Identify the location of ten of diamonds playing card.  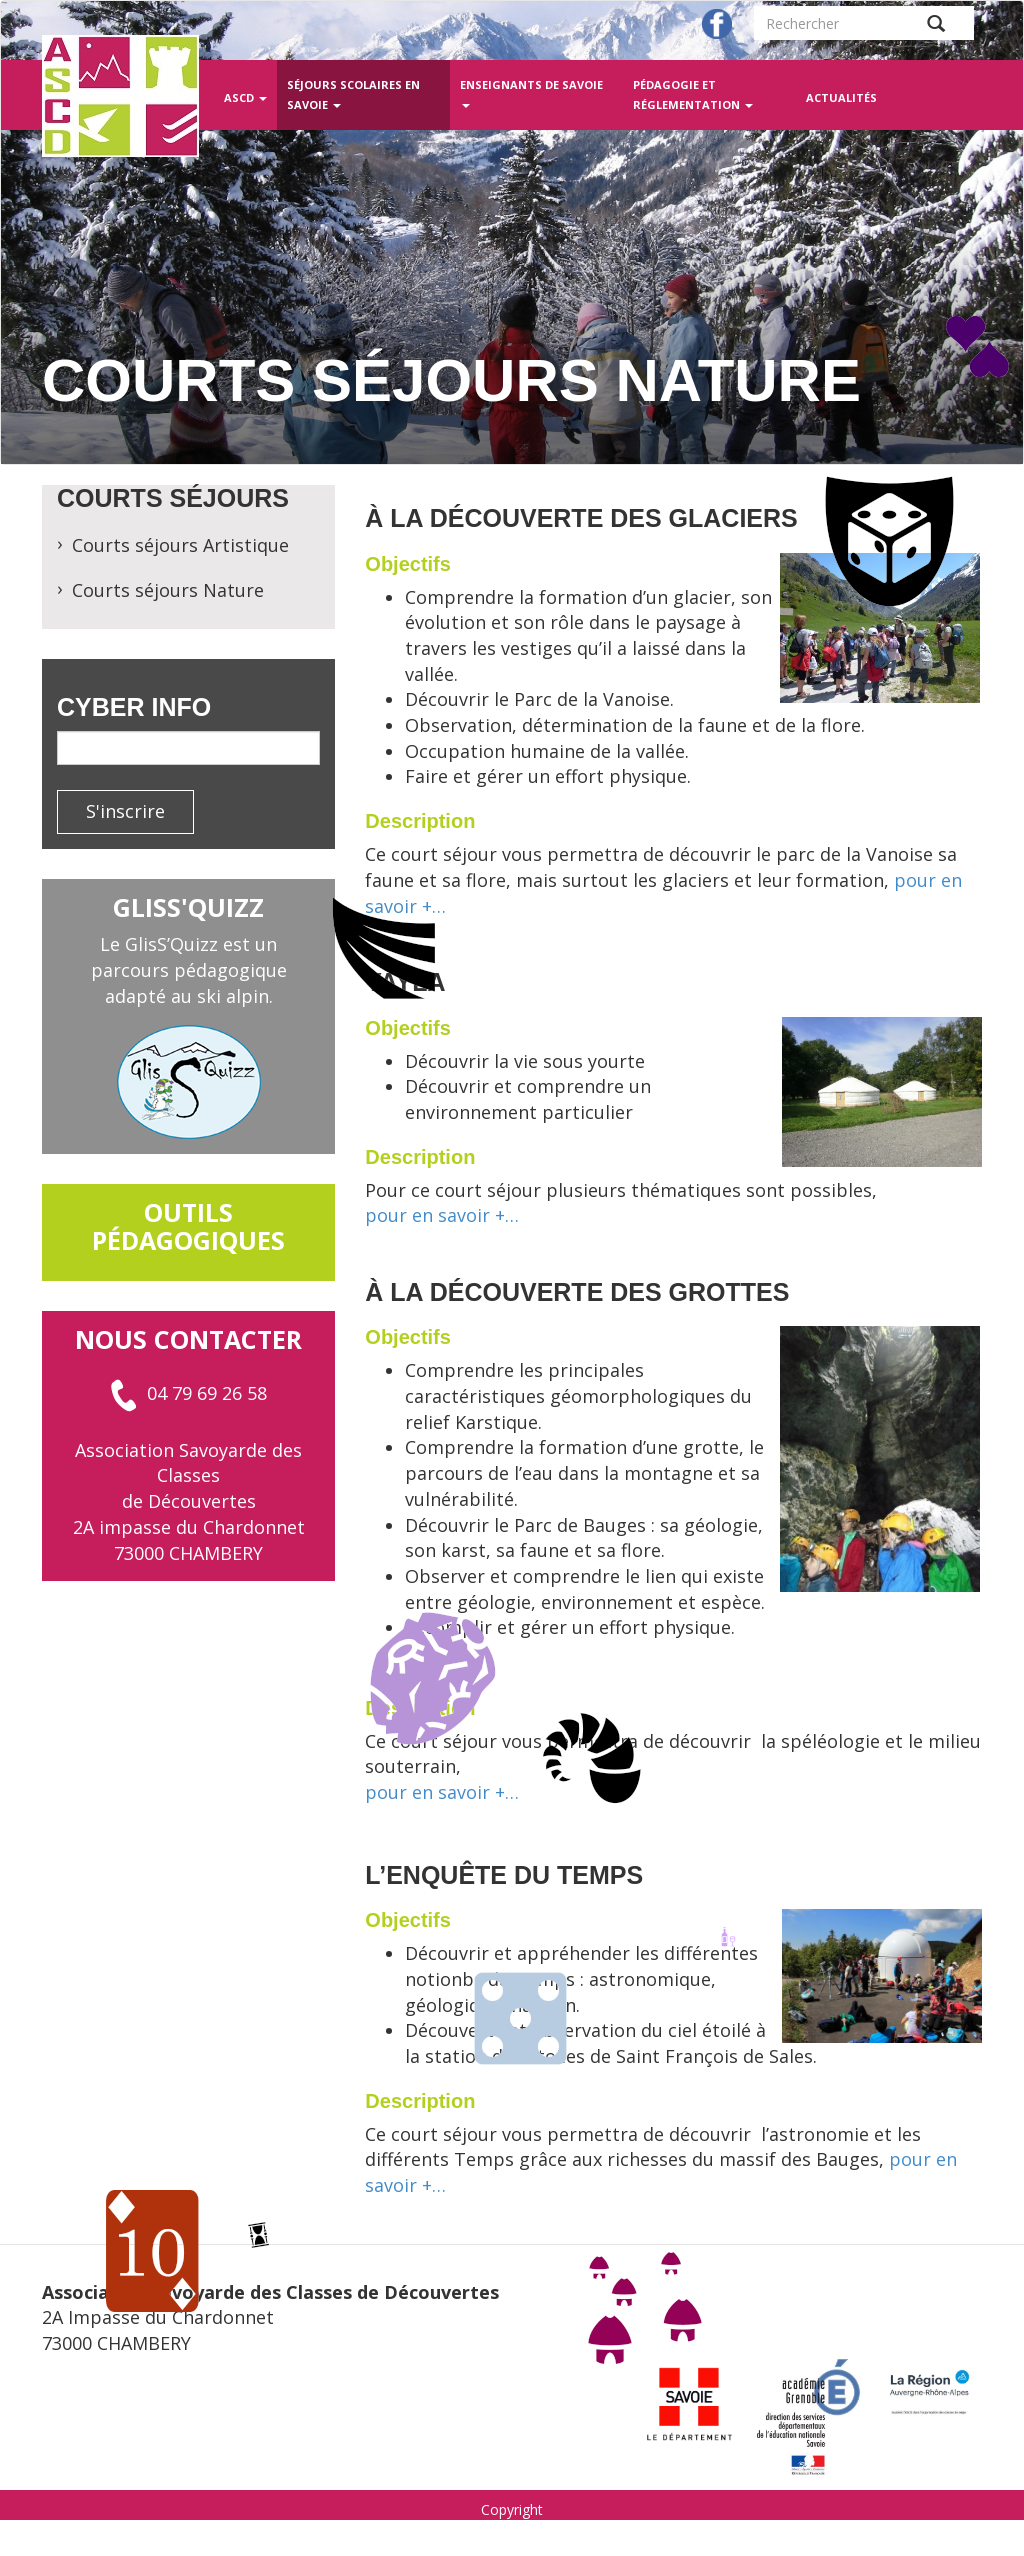
(152, 2251).